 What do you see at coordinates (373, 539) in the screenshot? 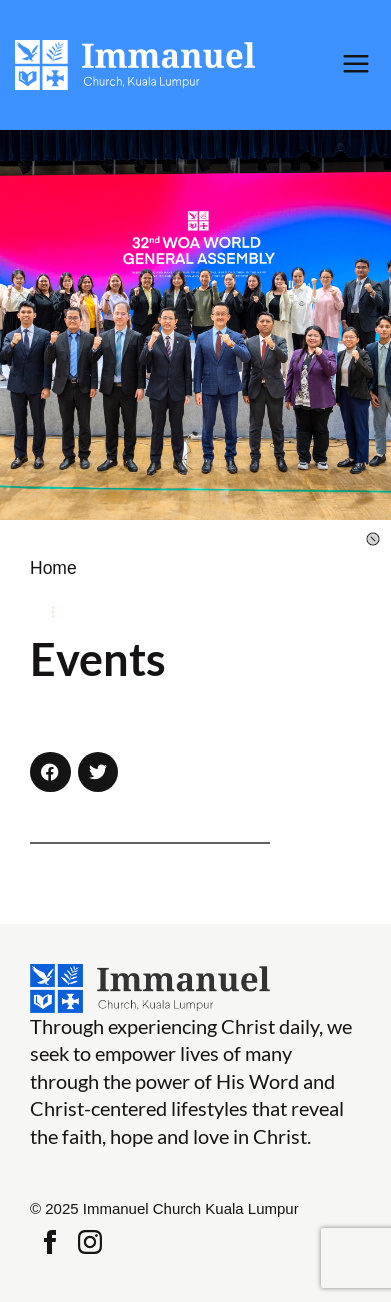
I see `indicates a prohibited or restricted action` at bounding box center [373, 539].